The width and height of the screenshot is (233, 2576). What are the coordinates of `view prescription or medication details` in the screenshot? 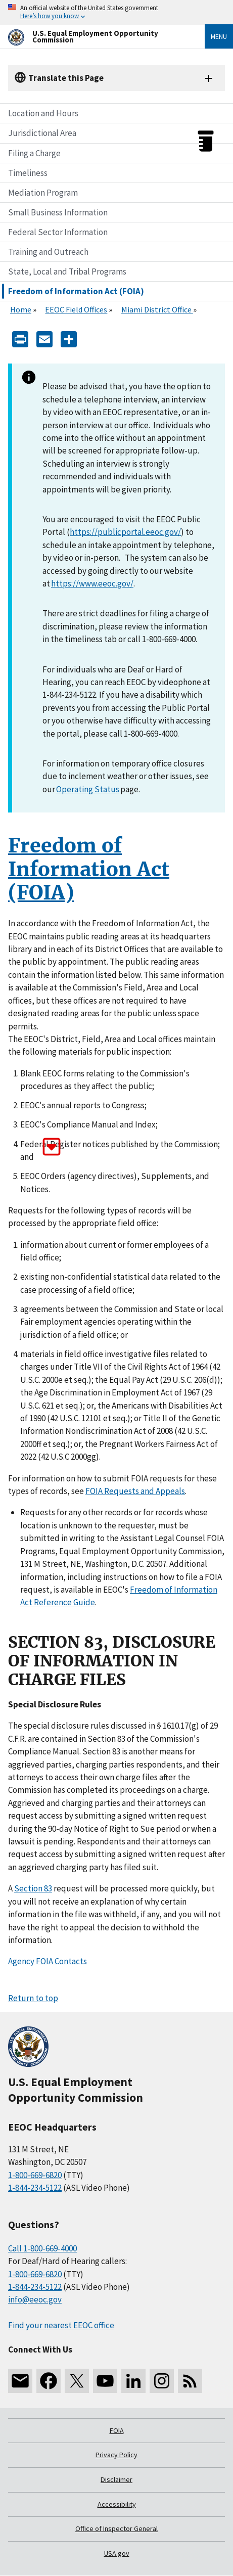 It's located at (206, 141).